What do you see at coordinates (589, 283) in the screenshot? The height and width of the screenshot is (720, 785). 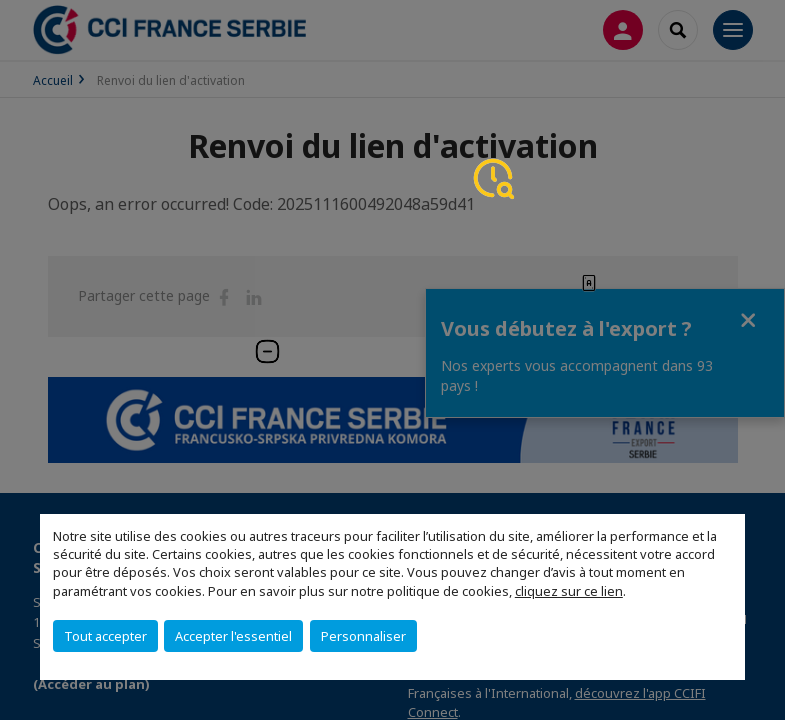 I see `ace playing card for card game apps` at bounding box center [589, 283].